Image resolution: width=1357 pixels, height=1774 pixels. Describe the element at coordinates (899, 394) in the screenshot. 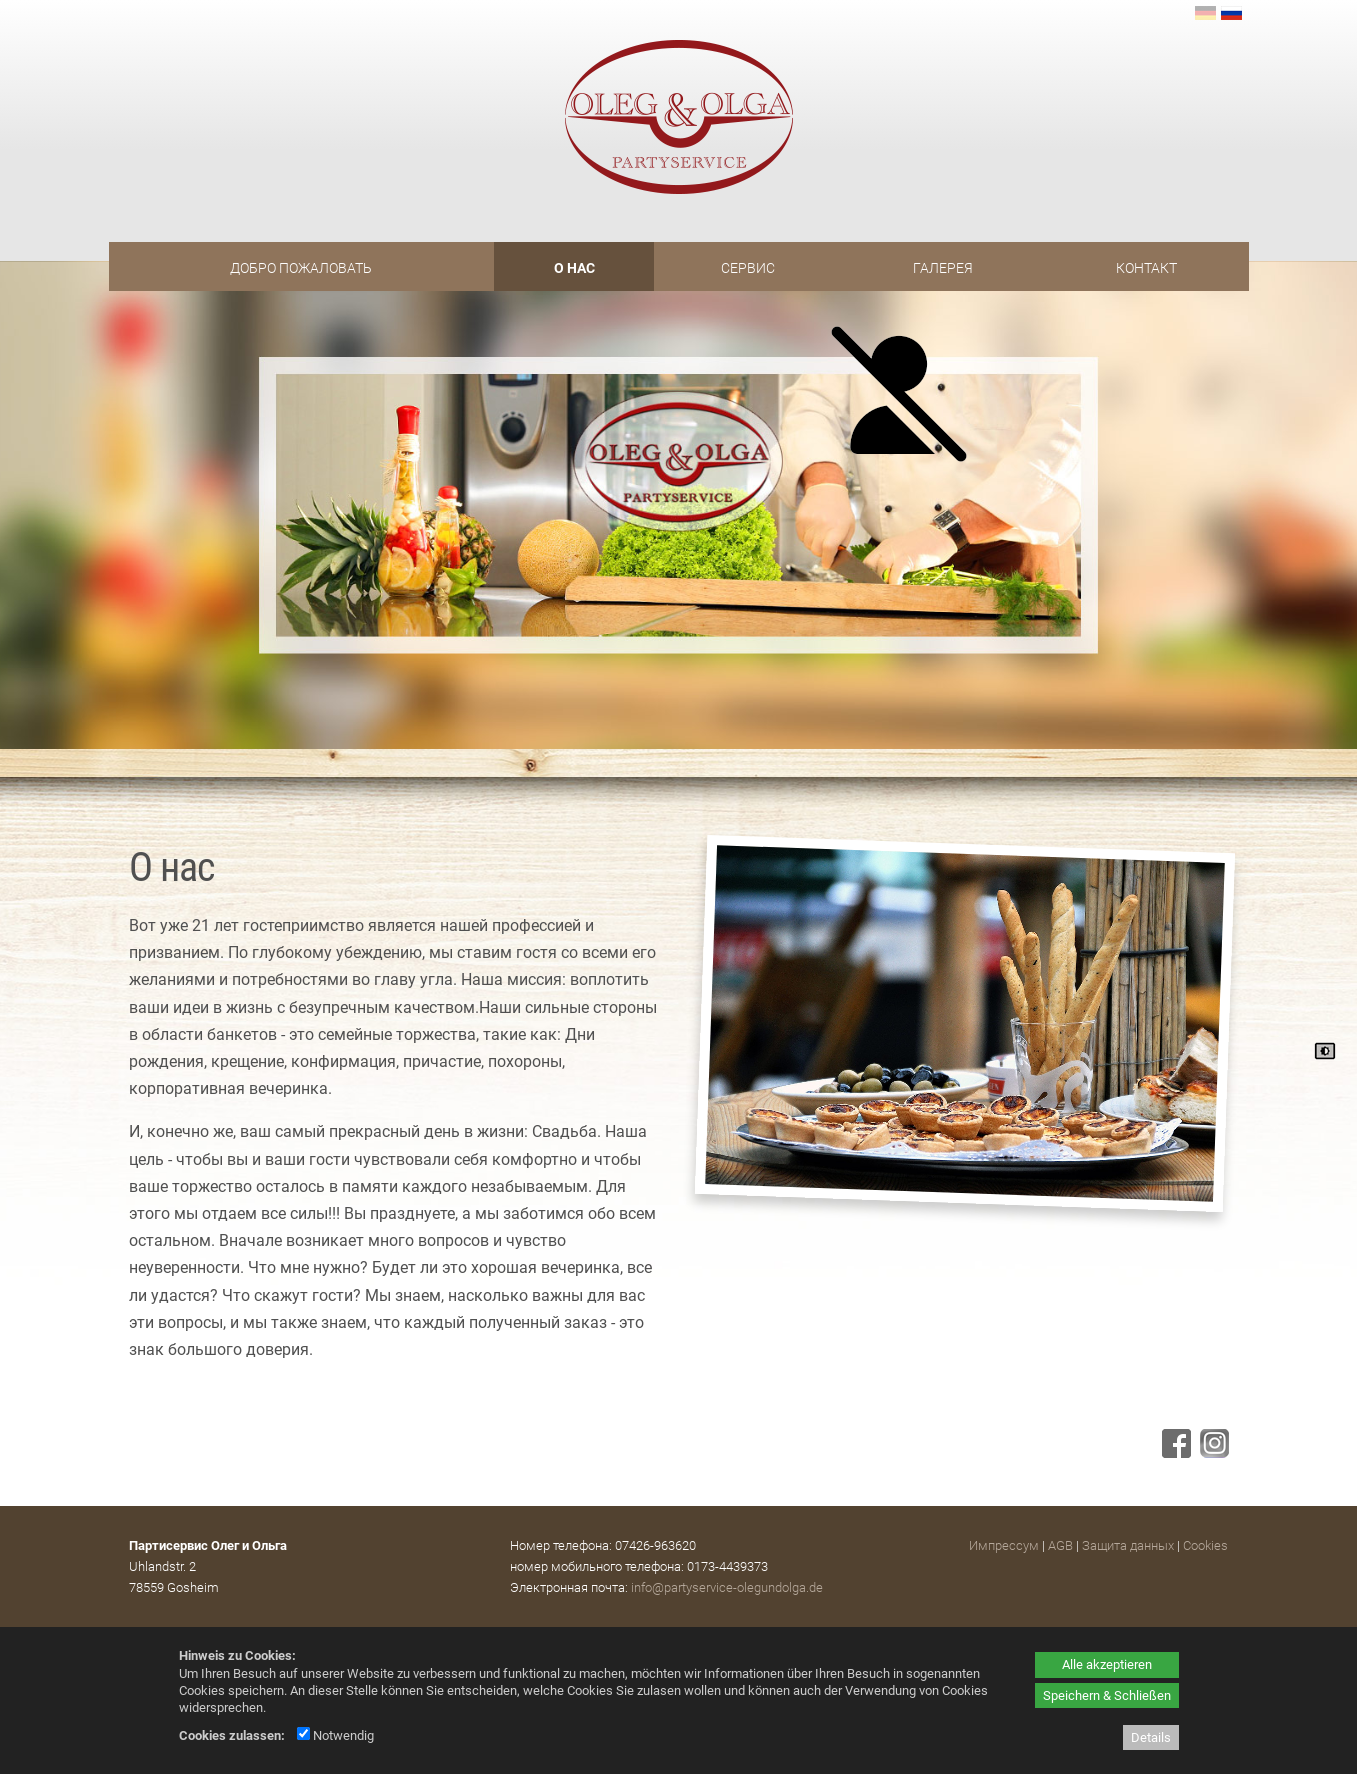

I see `block or remove a user` at that location.